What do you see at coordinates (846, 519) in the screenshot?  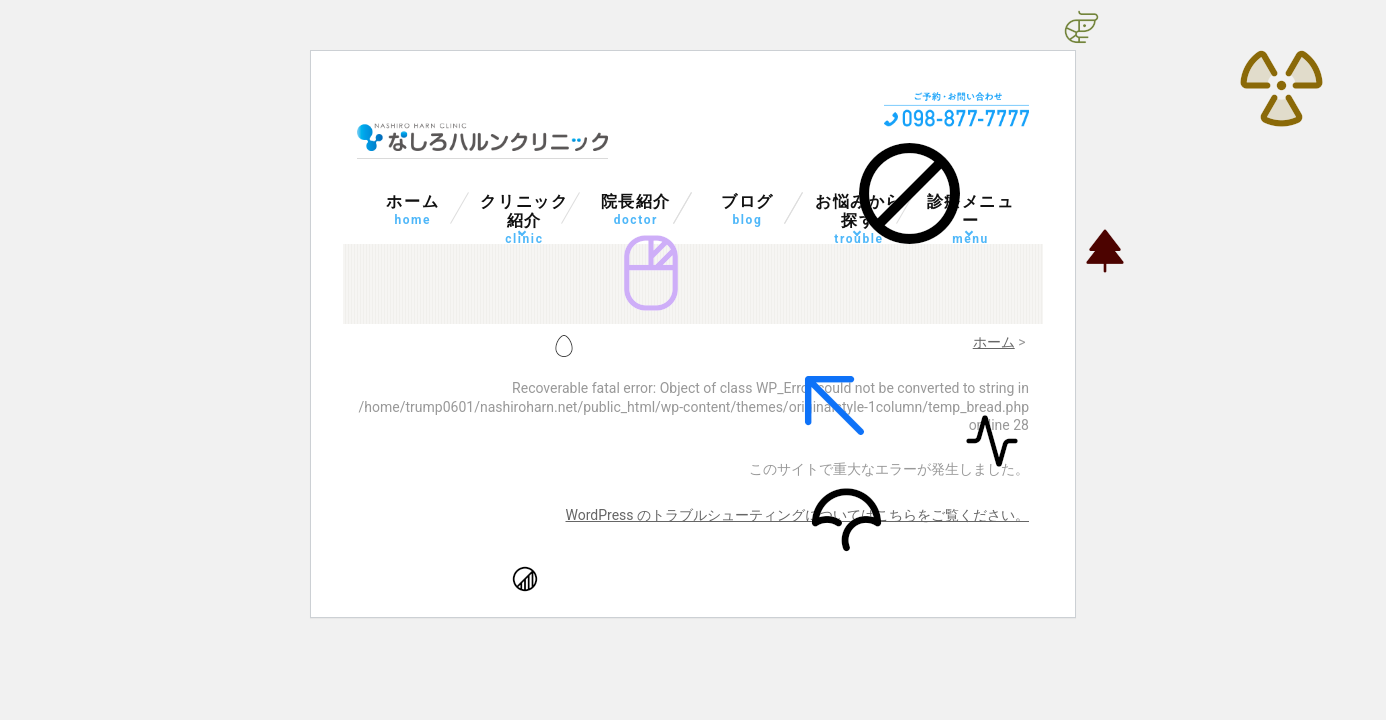 I see `visit codecov integration settings` at bounding box center [846, 519].